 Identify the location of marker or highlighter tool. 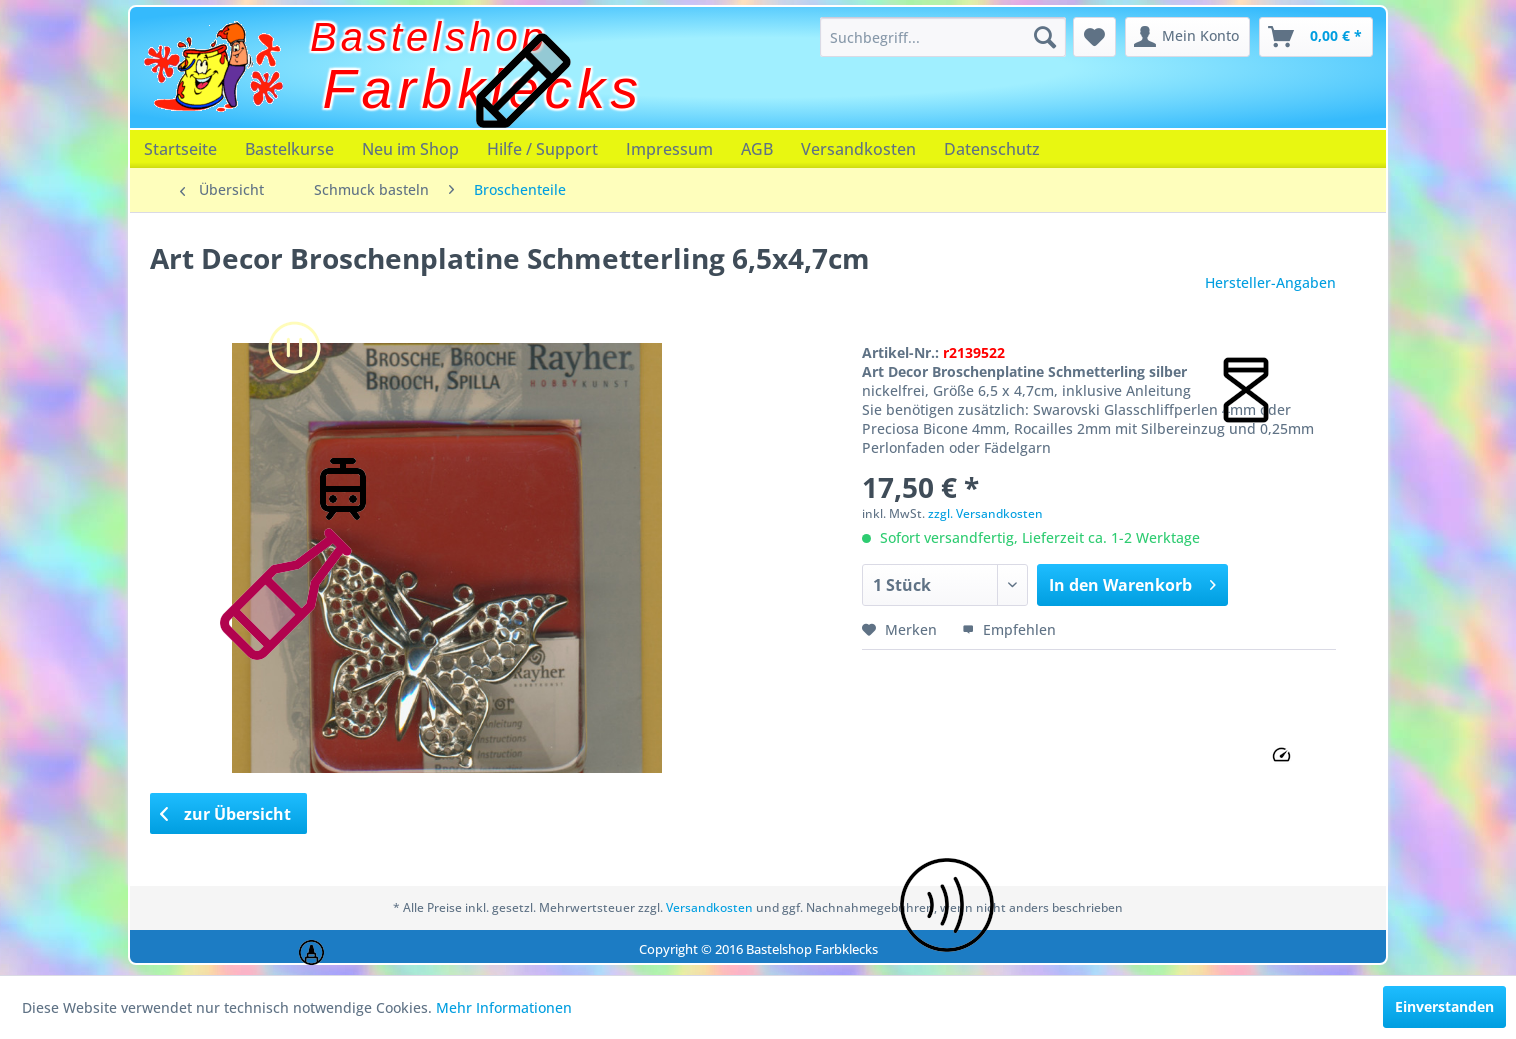
(311, 952).